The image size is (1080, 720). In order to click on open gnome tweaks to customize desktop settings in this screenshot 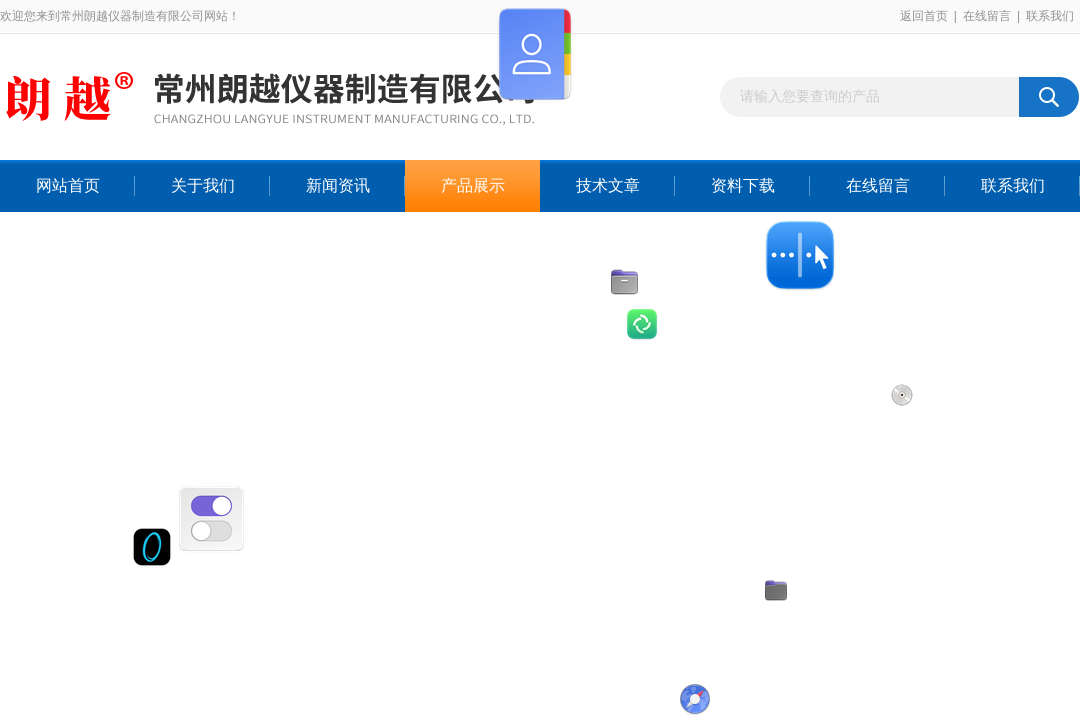, I will do `click(211, 518)`.